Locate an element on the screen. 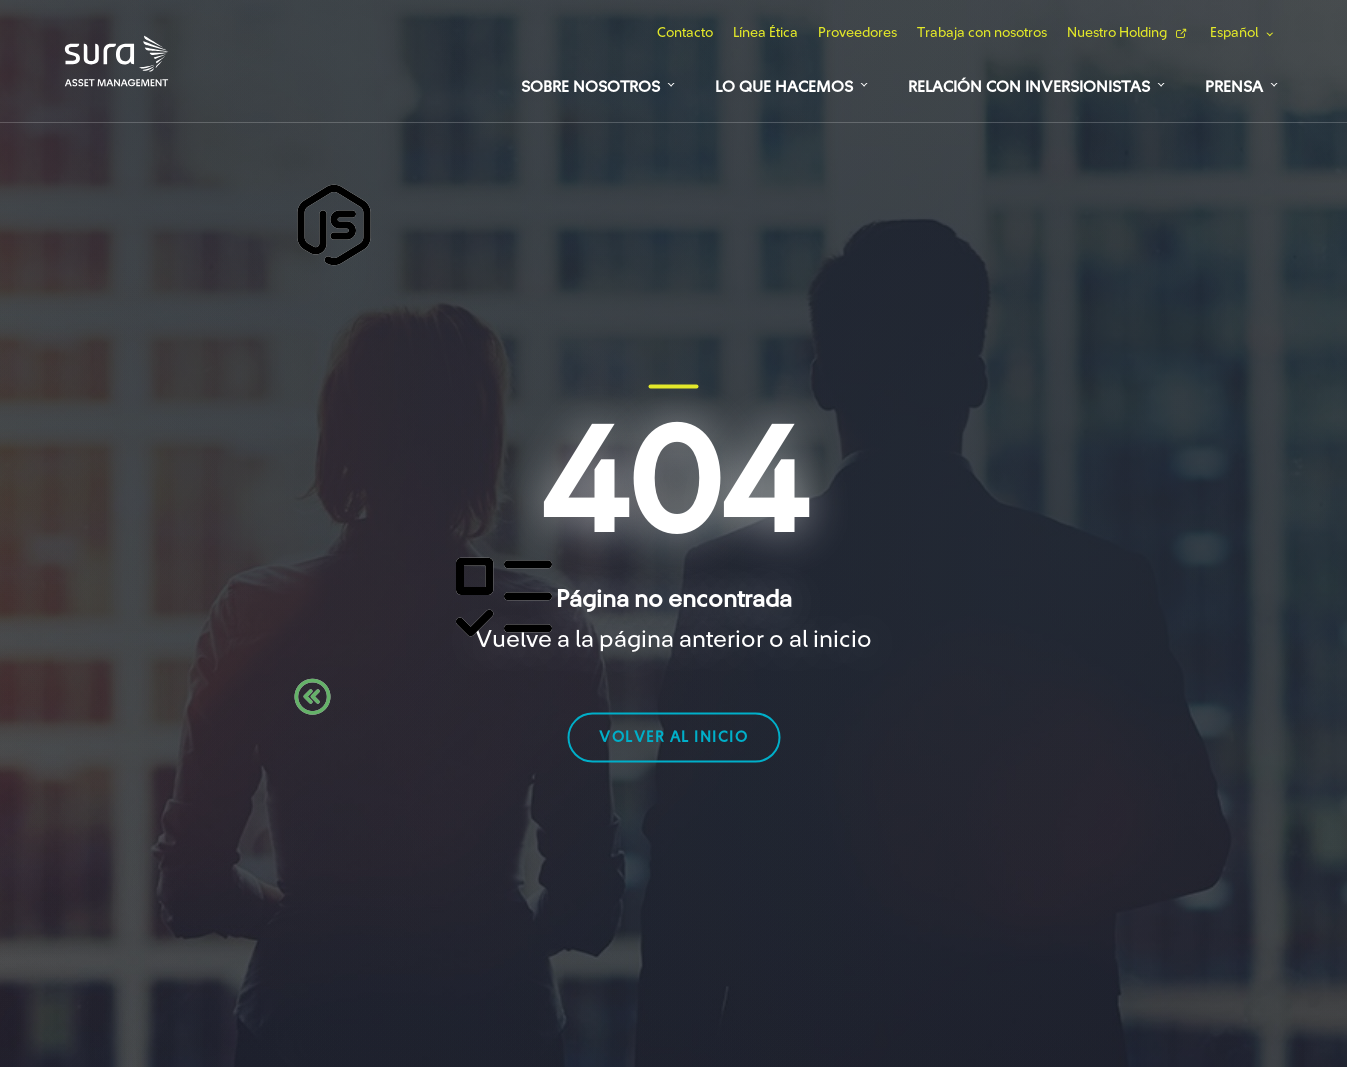  view task list or checklist is located at coordinates (504, 595).